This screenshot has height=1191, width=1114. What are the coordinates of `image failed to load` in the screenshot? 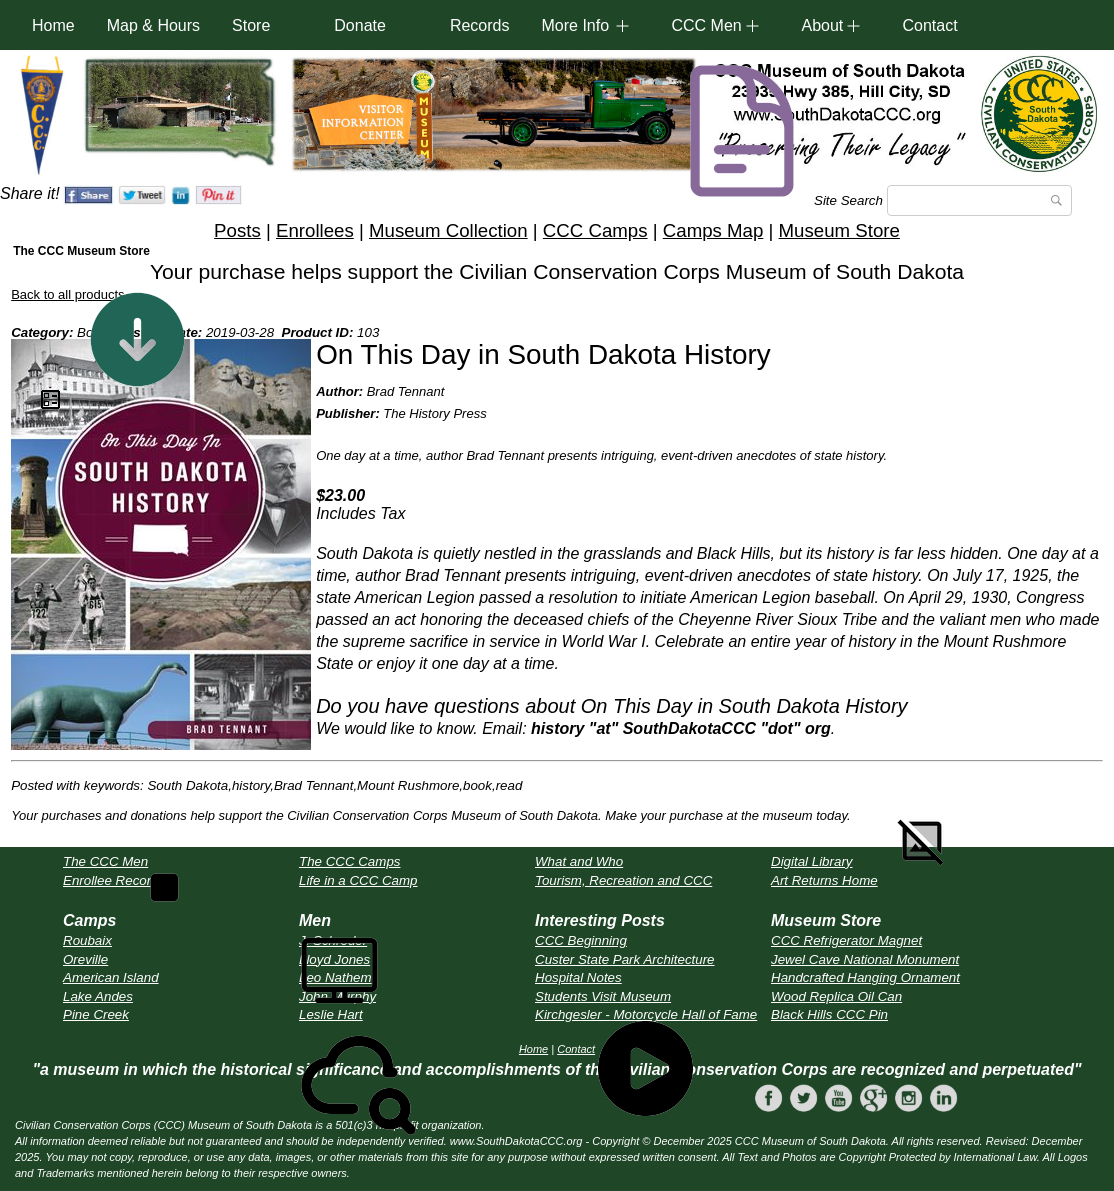 It's located at (922, 841).